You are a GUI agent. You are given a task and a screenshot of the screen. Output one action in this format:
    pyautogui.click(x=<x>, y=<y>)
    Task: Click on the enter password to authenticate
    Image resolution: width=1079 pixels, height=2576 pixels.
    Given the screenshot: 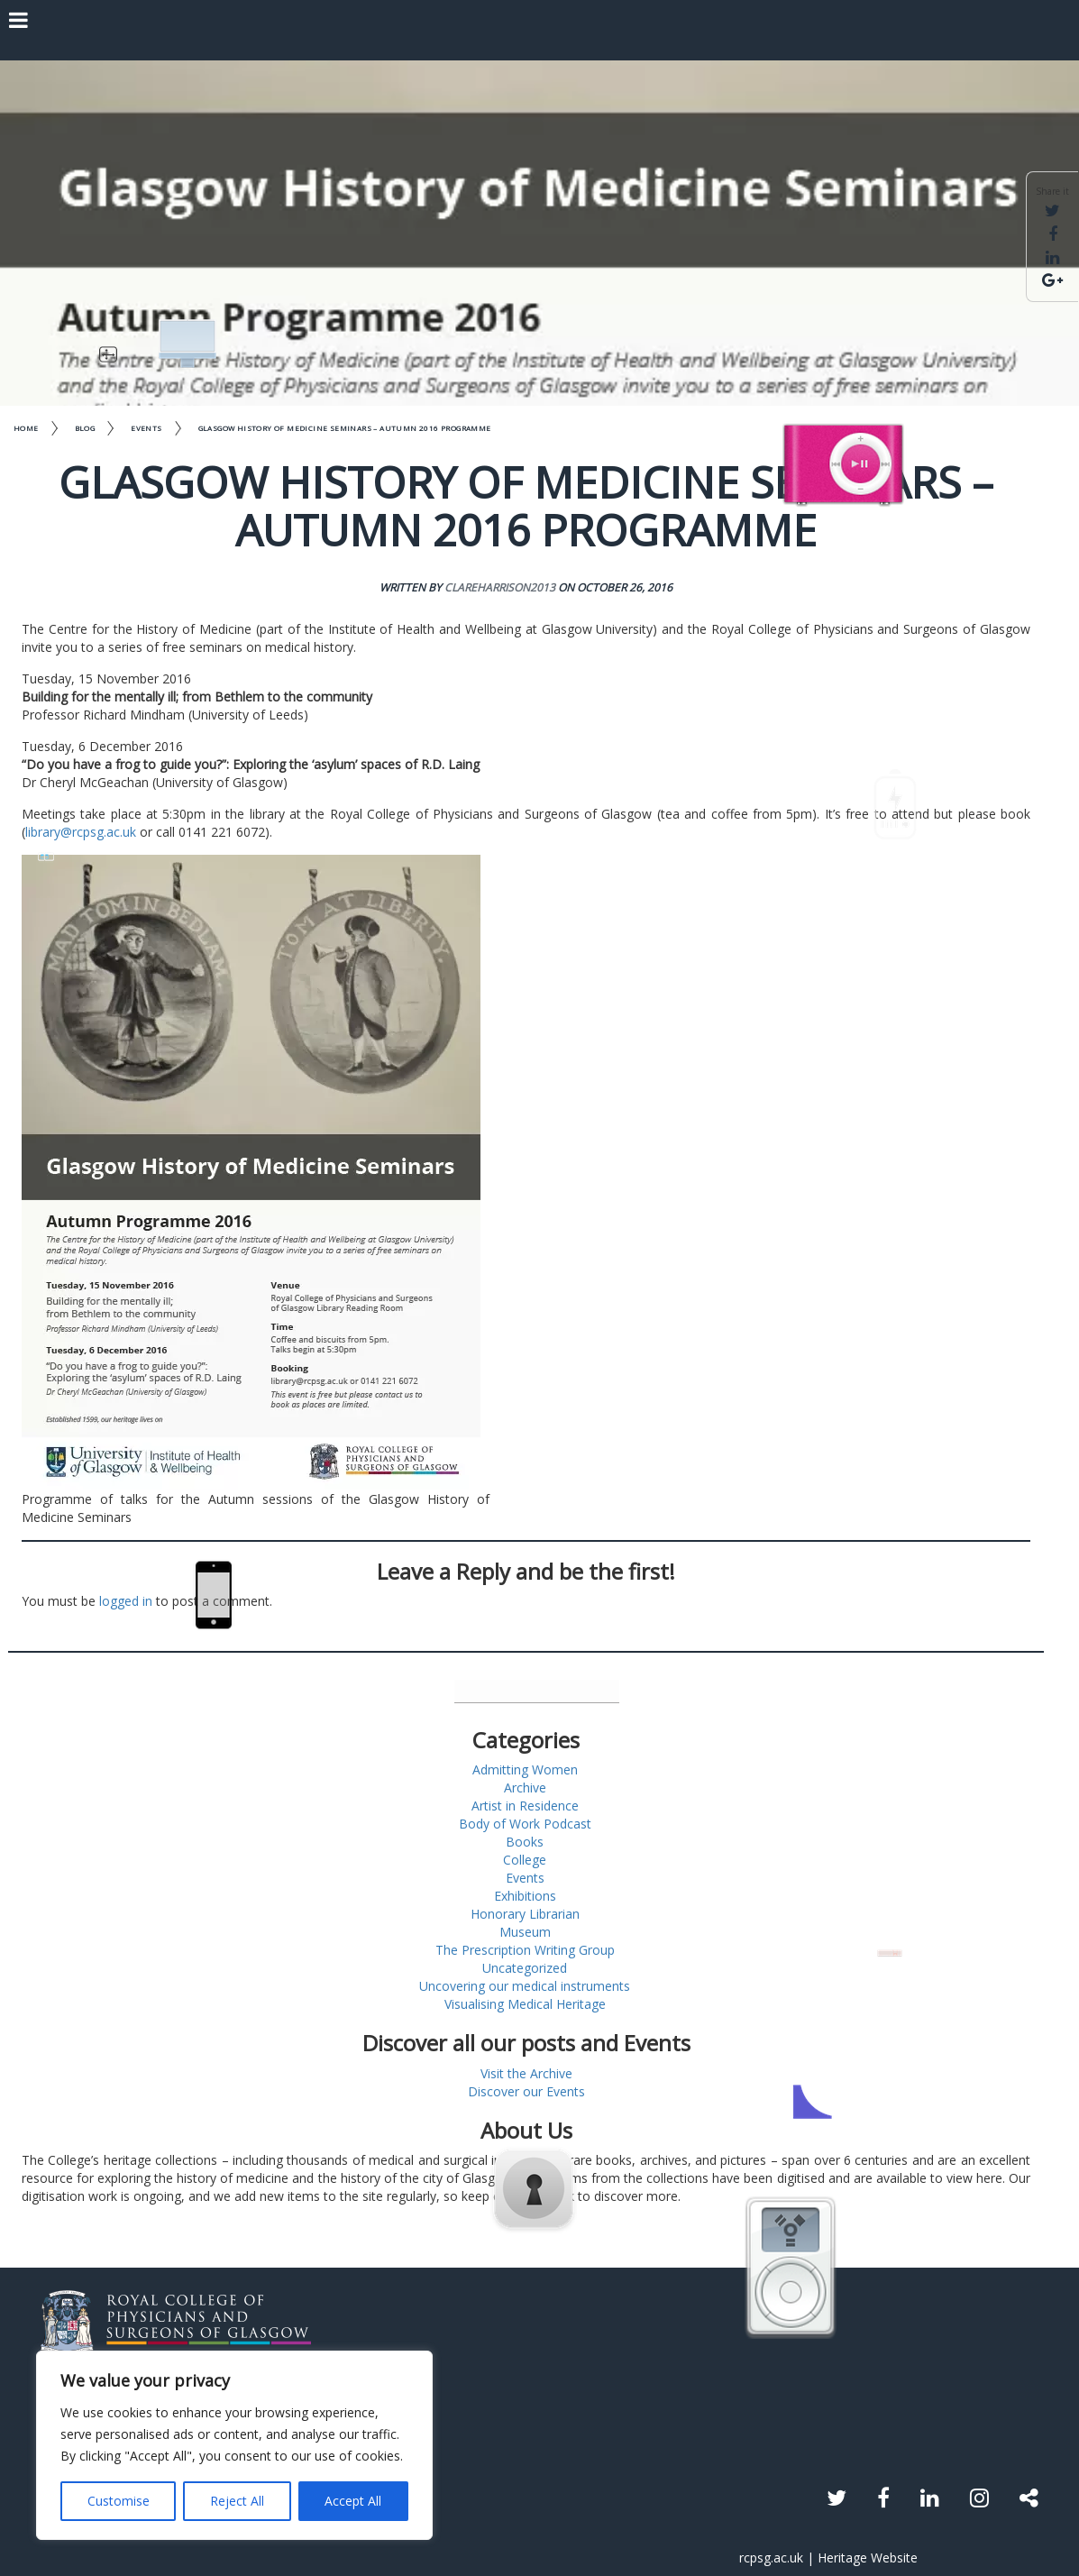 What is the action you would take?
    pyautogui.click(x=534, y=2190)
    